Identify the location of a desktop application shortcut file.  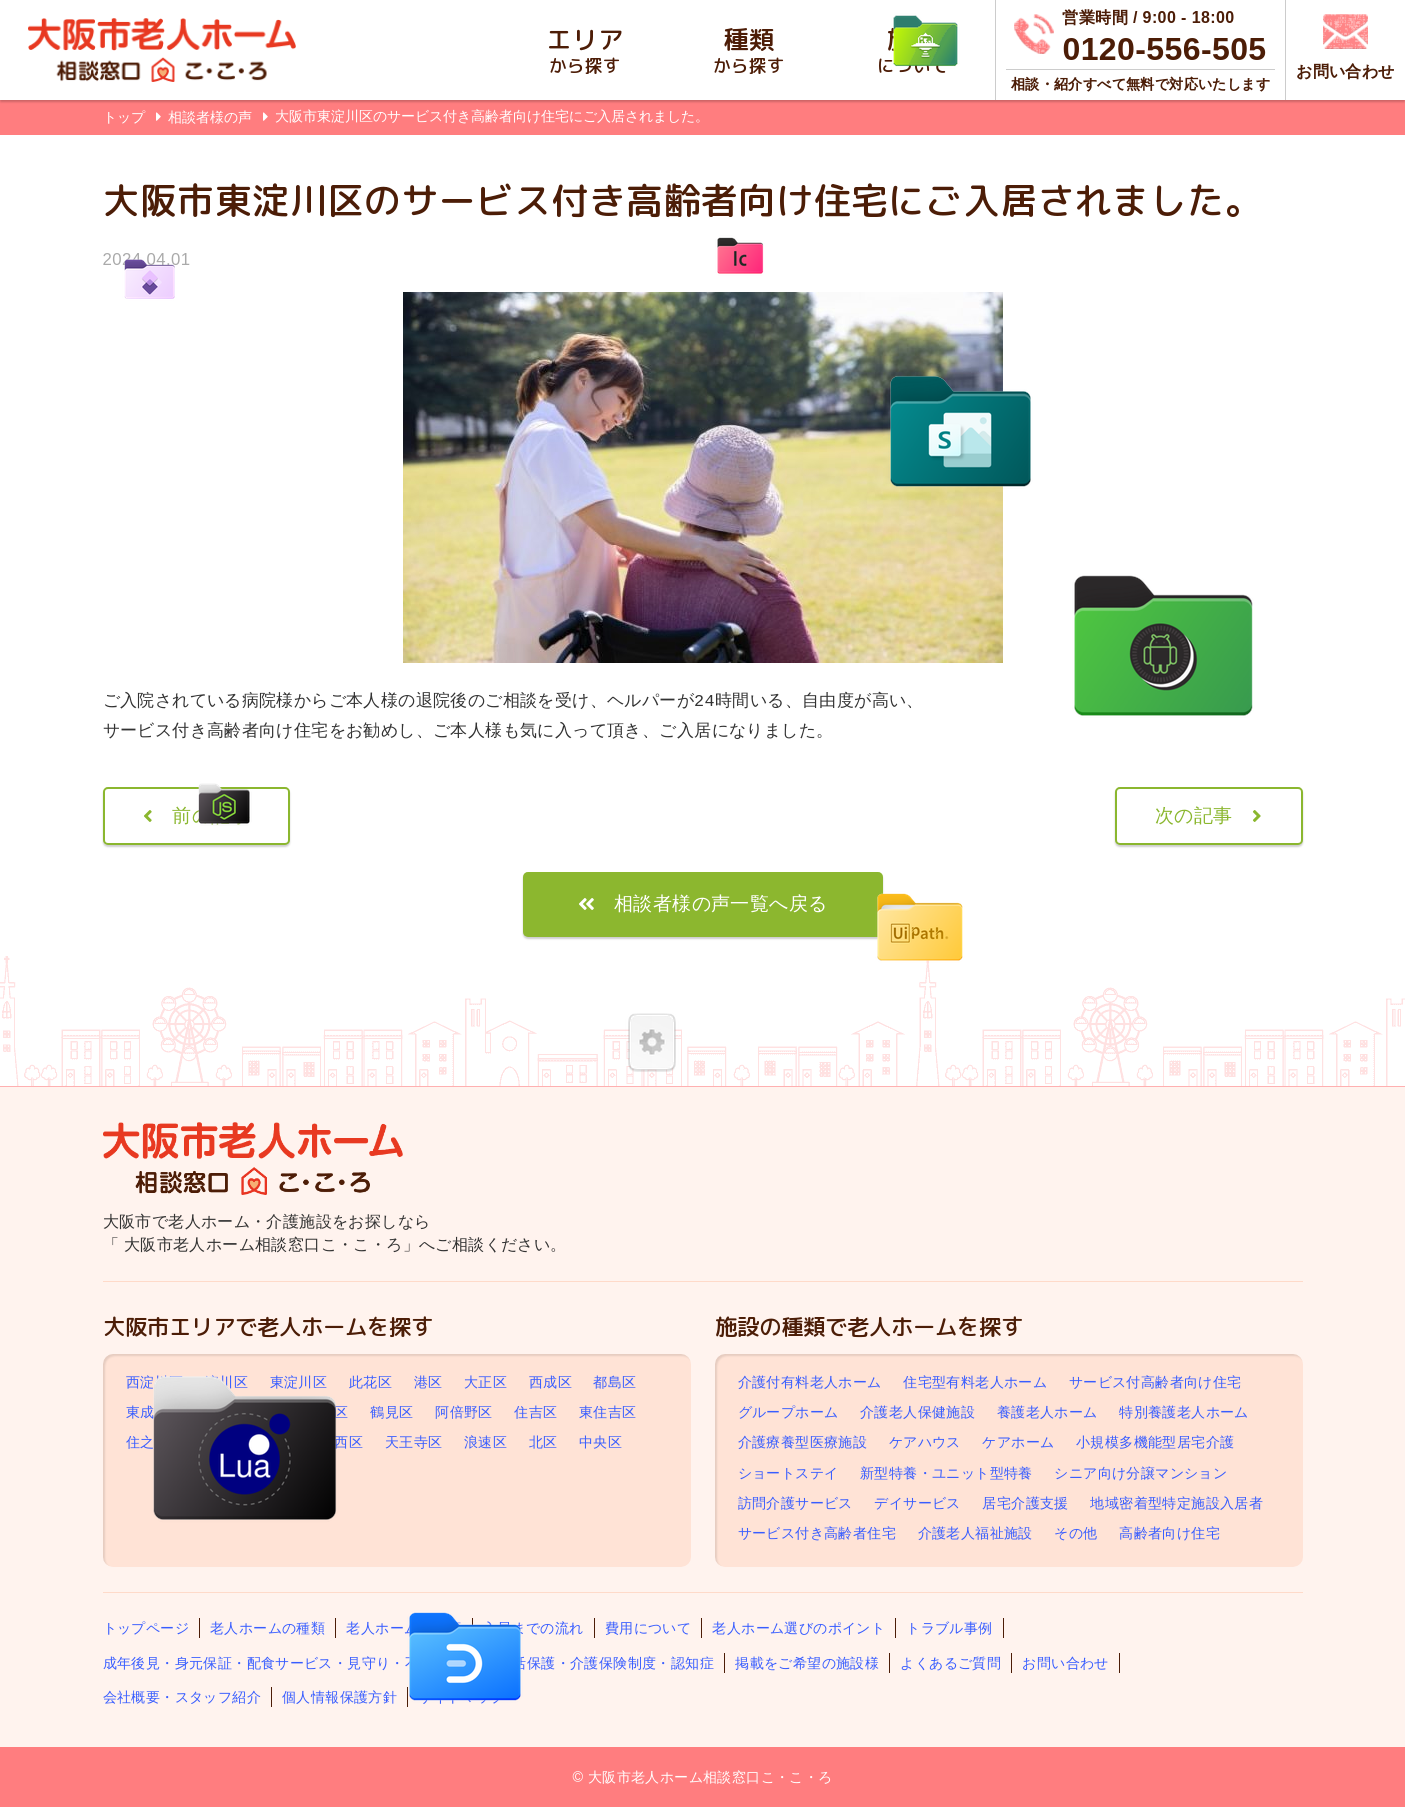
(652, 1042).